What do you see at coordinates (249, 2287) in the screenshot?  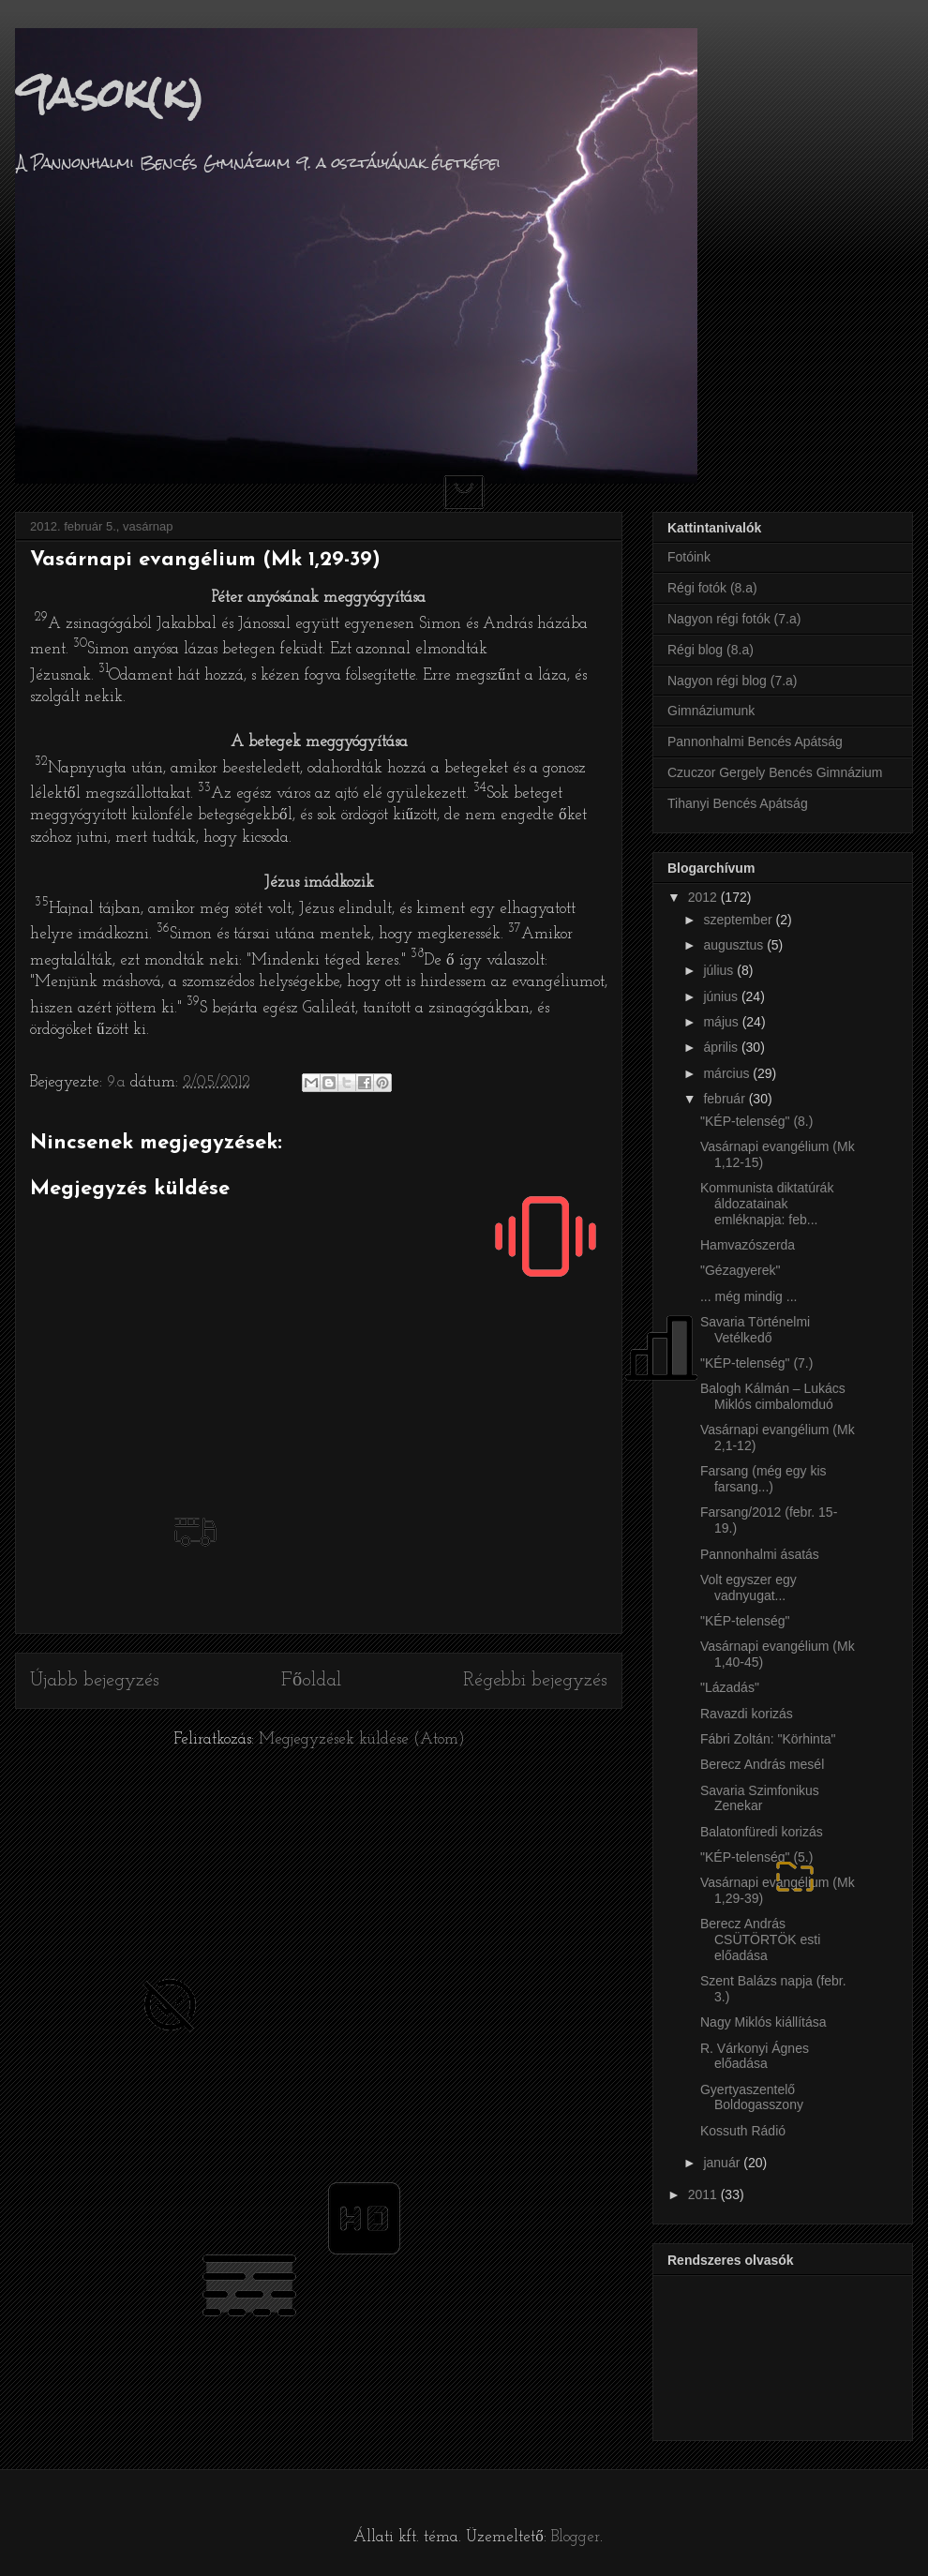 I see `apply a gradient effect to selected element` at bounding box center [249, 2287].